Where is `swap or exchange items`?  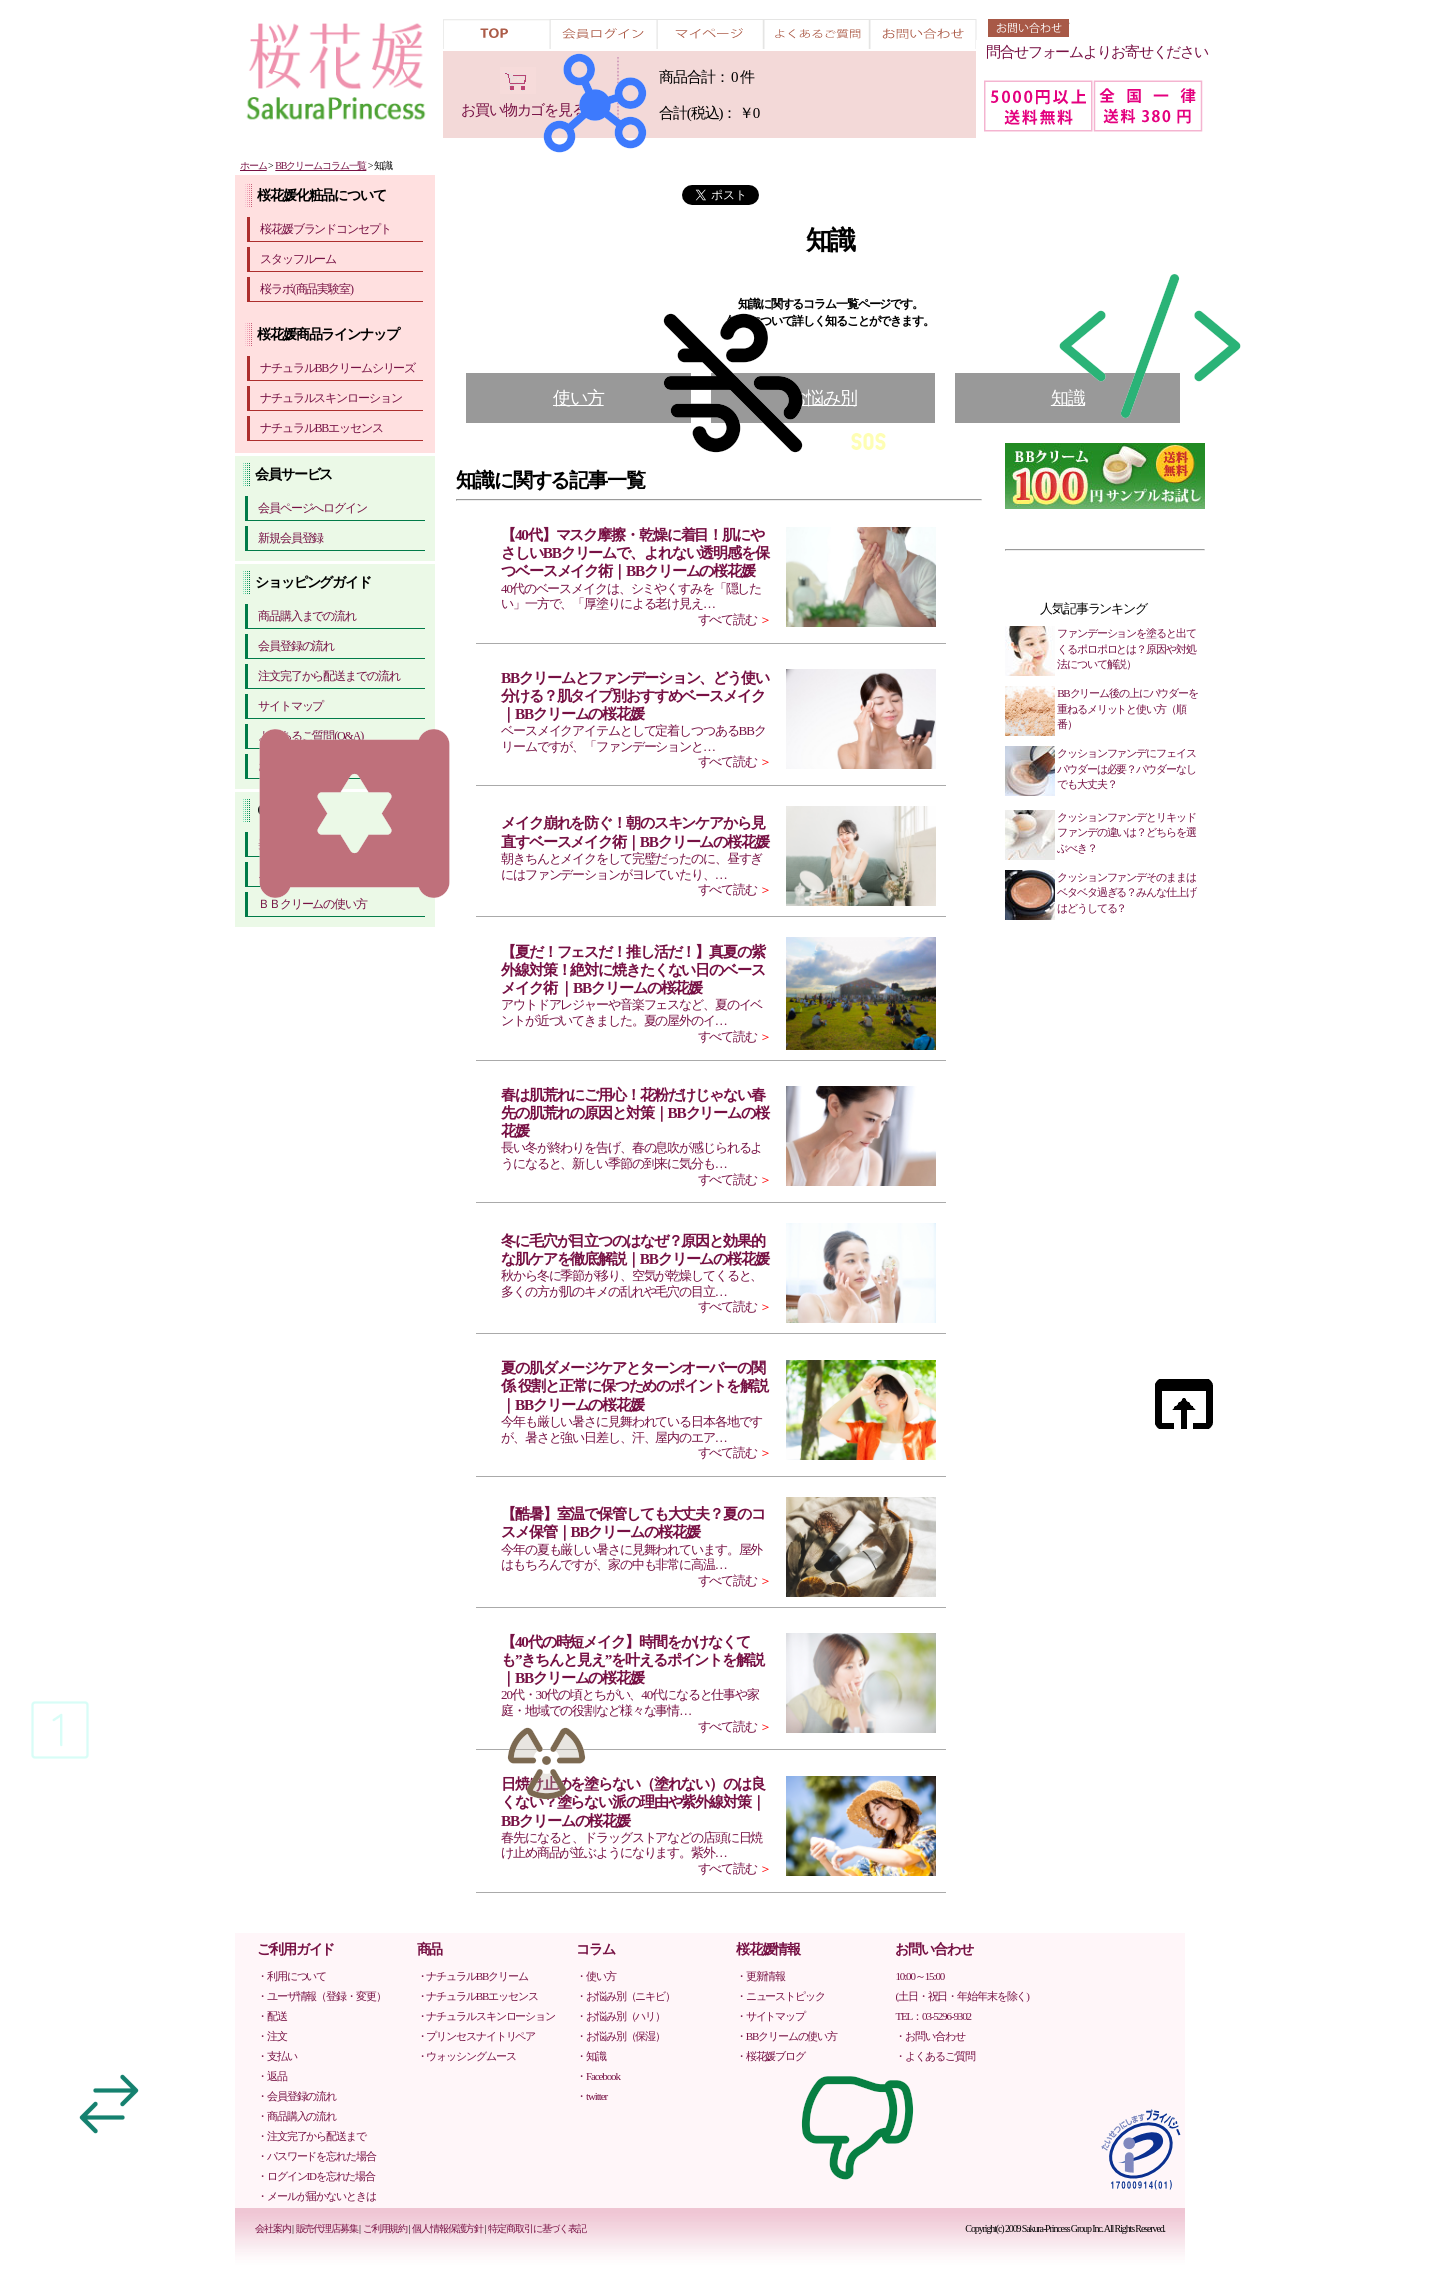
swap or exchange items is located at coordinates (109, 2104).